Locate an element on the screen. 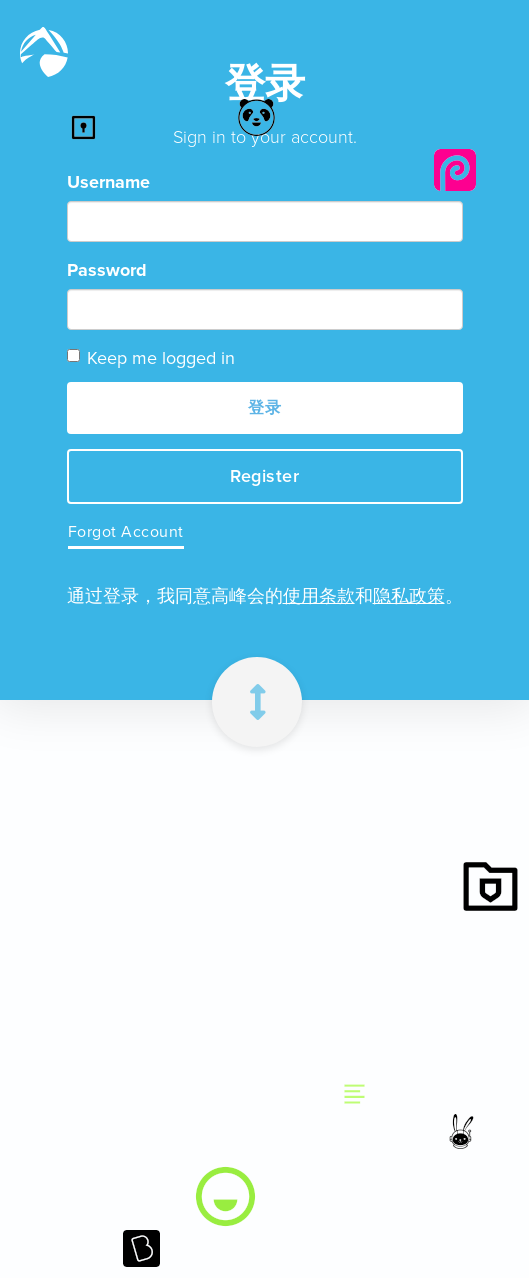  trino distributed SQL query engine logo is located at coordinates (461, 1131).